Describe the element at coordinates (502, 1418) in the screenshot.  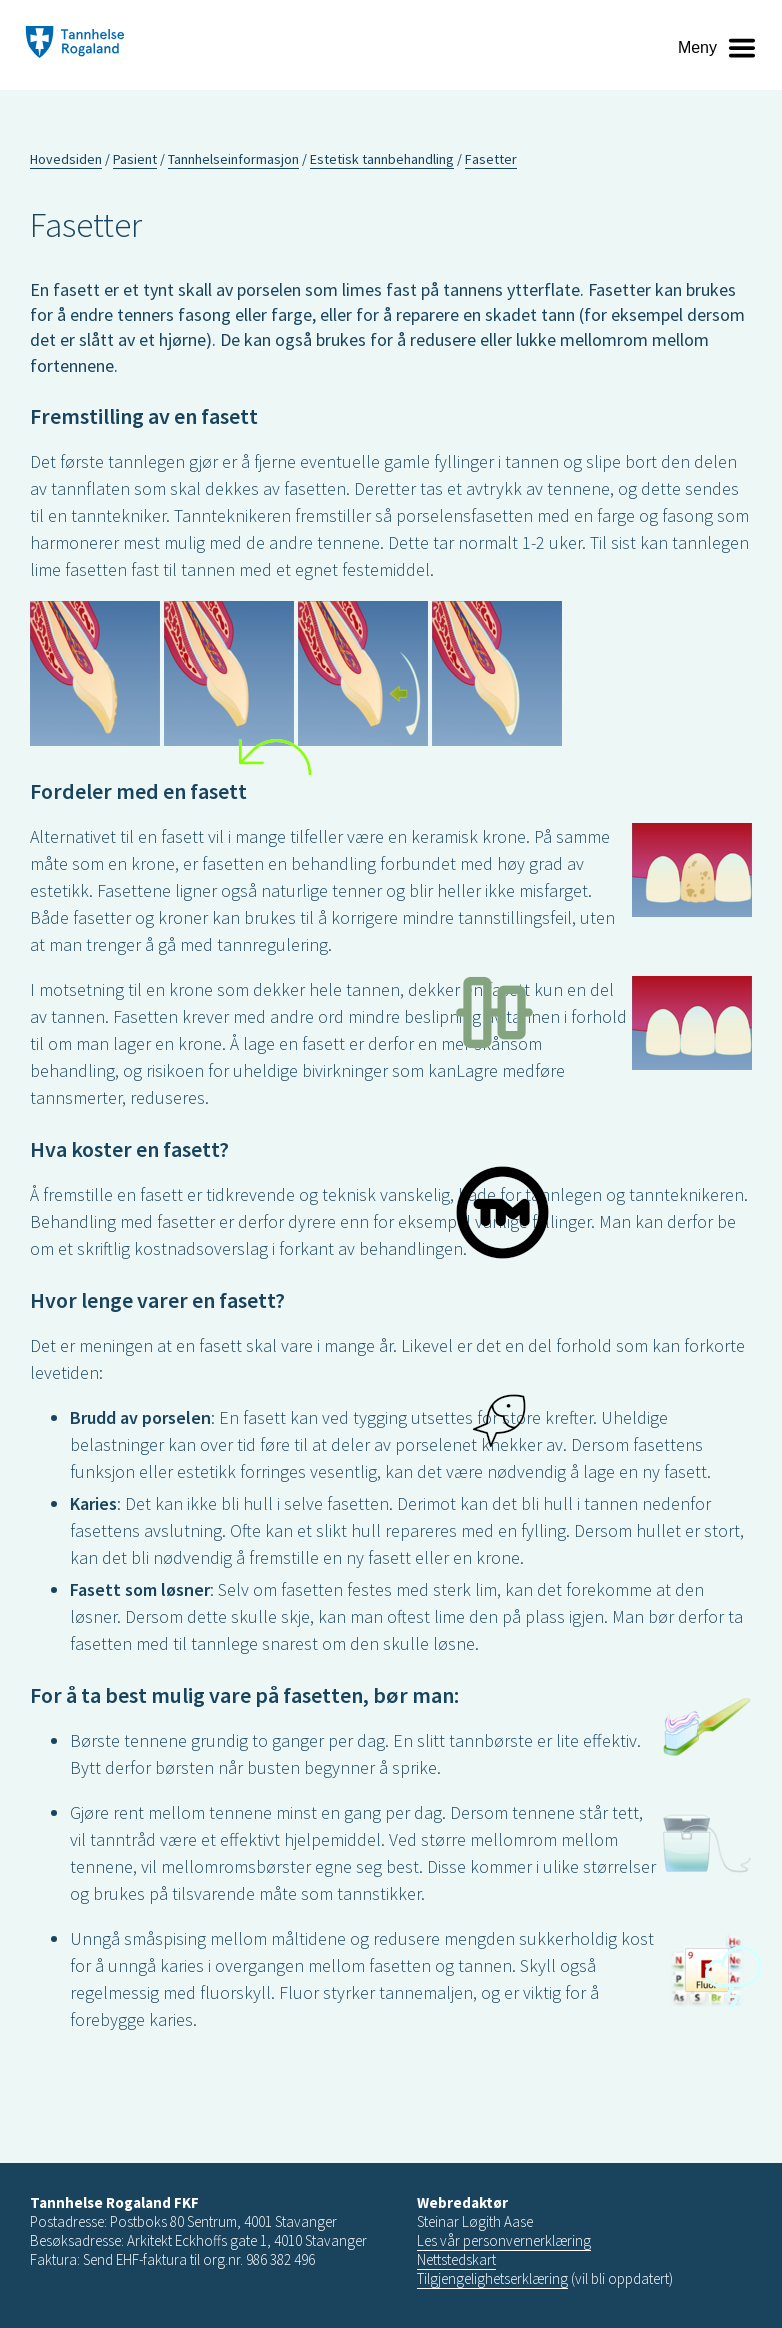
I see `browse seafood or fish-related content` at that location.